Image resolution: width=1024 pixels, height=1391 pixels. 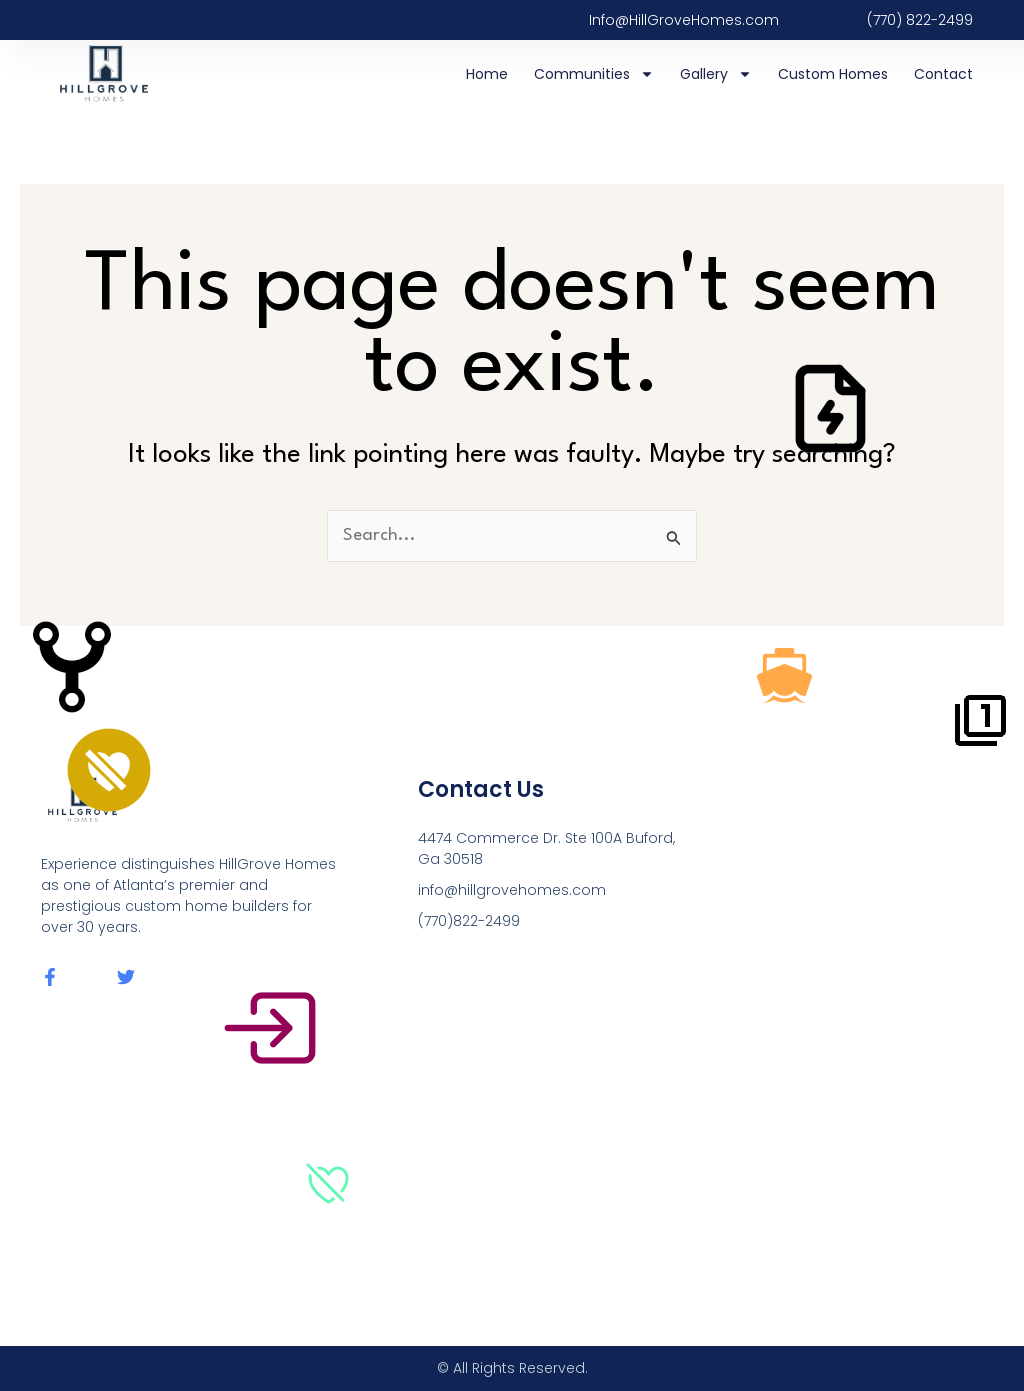 I want to click on access power or energy-related document, so click(x=830, y=408).